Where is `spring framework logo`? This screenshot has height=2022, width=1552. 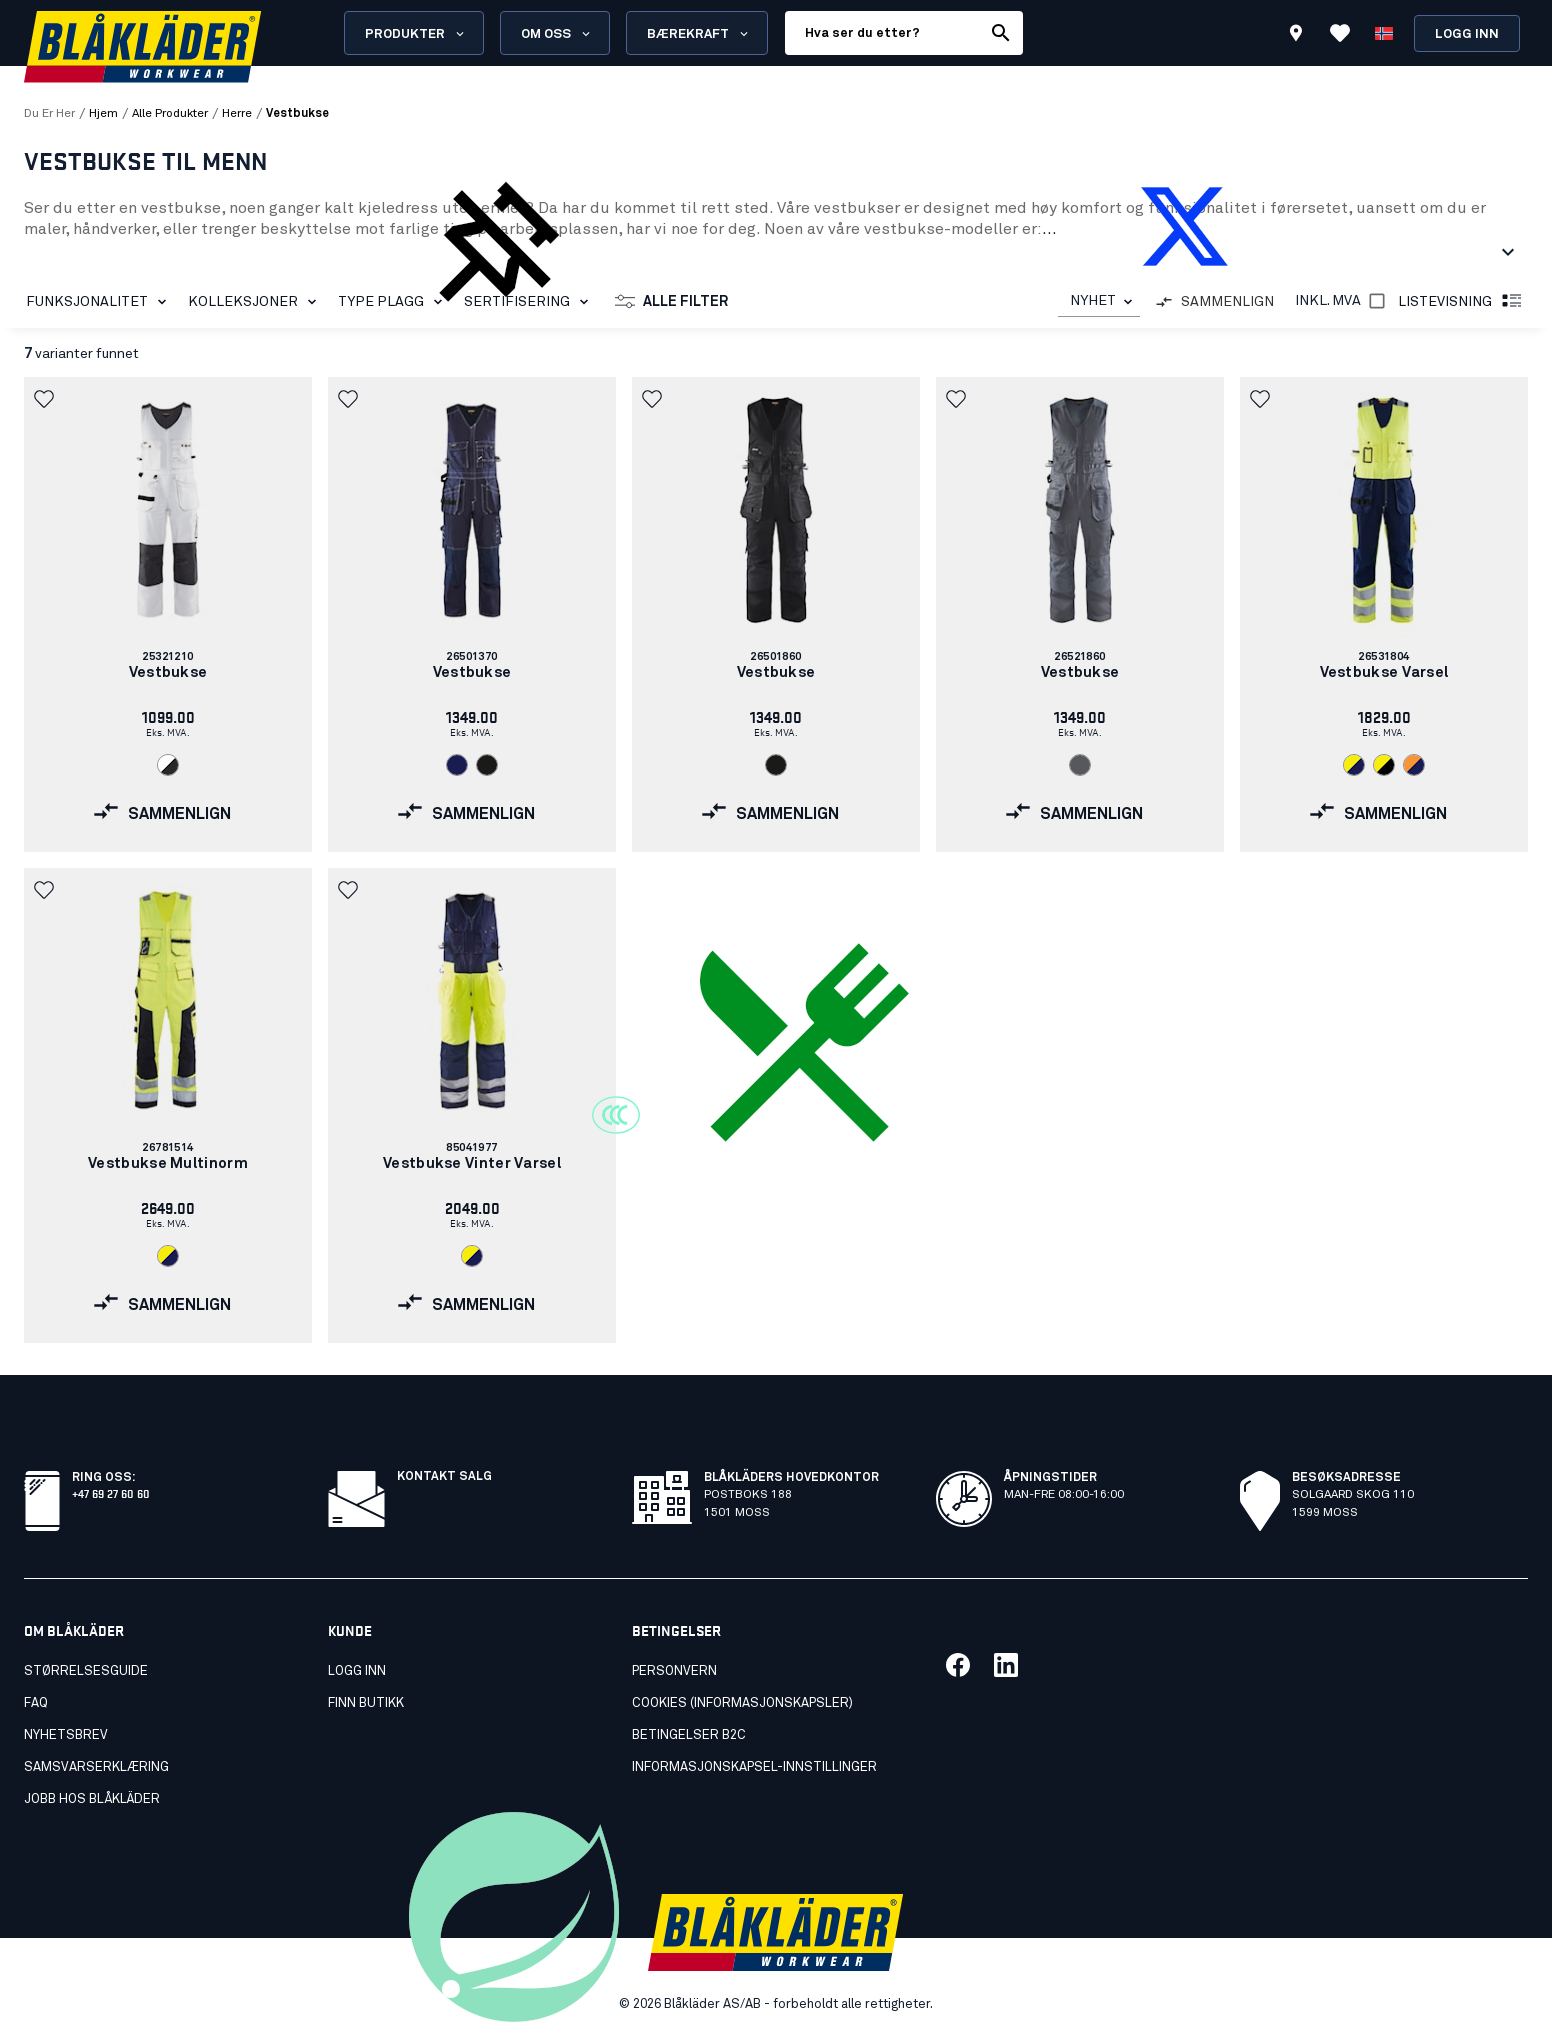
spring framework logo is located at coordinates (514, 1917).